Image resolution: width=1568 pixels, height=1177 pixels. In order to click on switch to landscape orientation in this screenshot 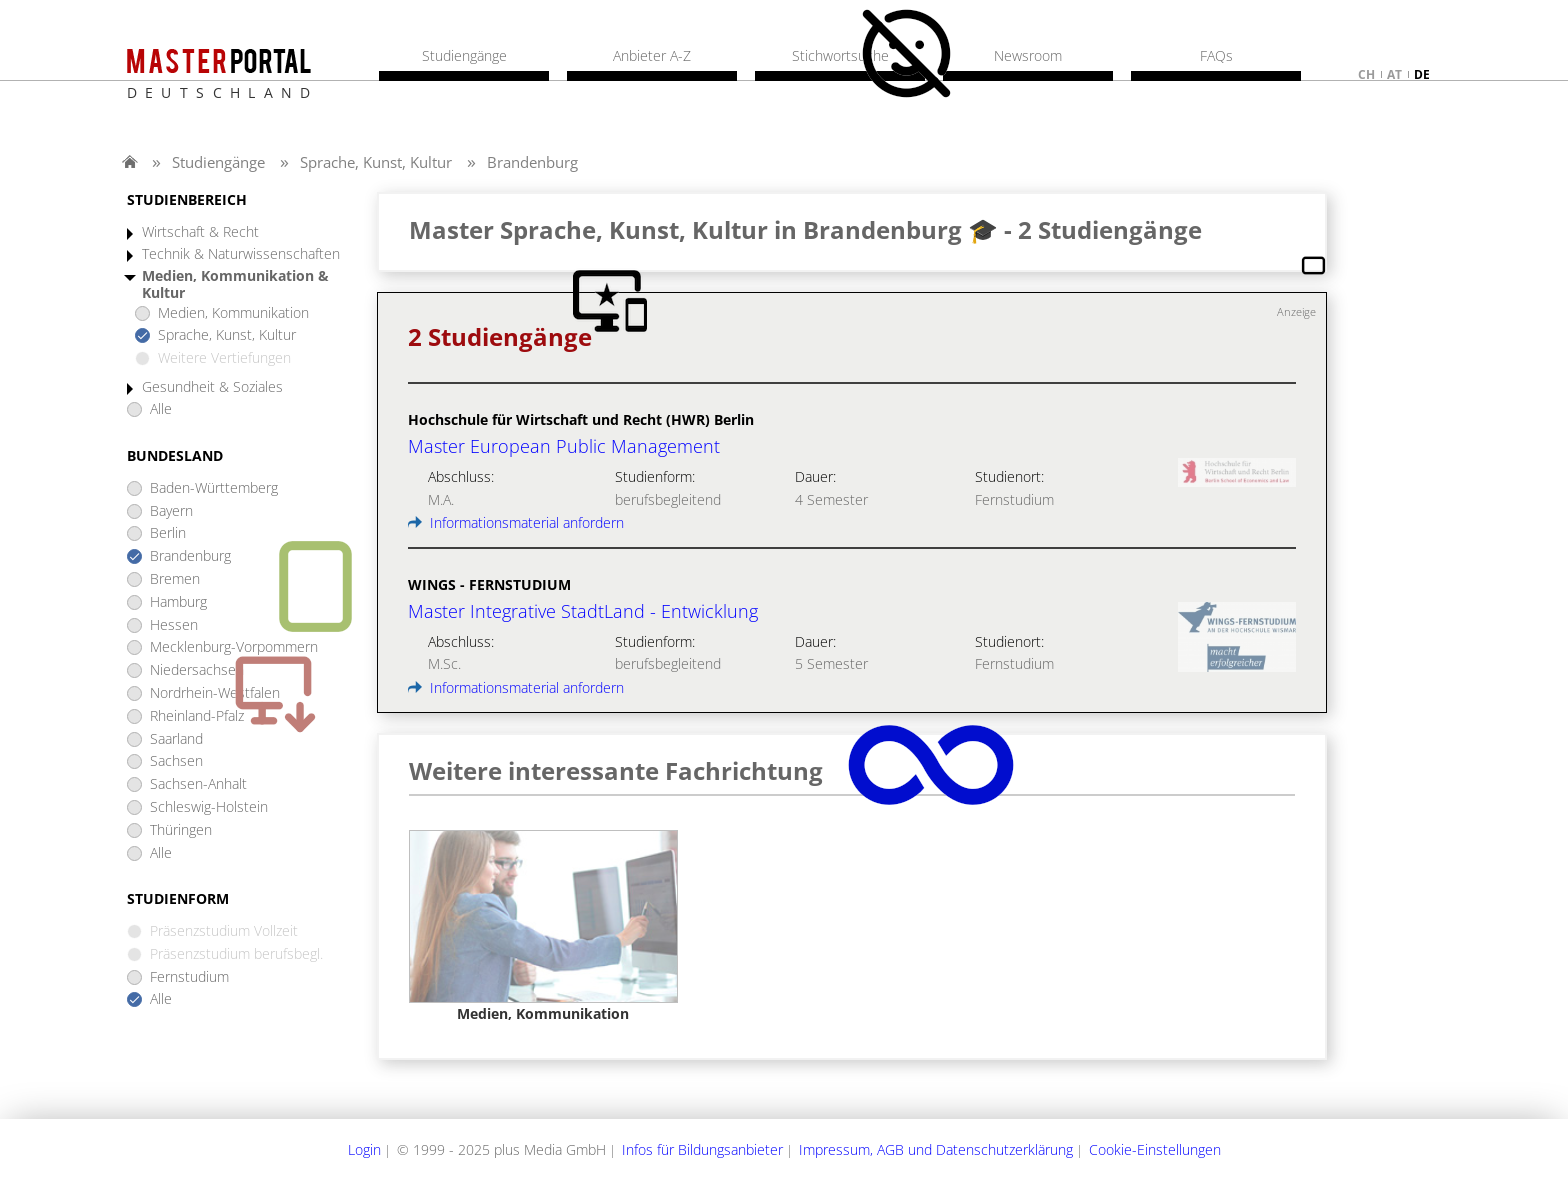, I will do `click(1313, 265)`.